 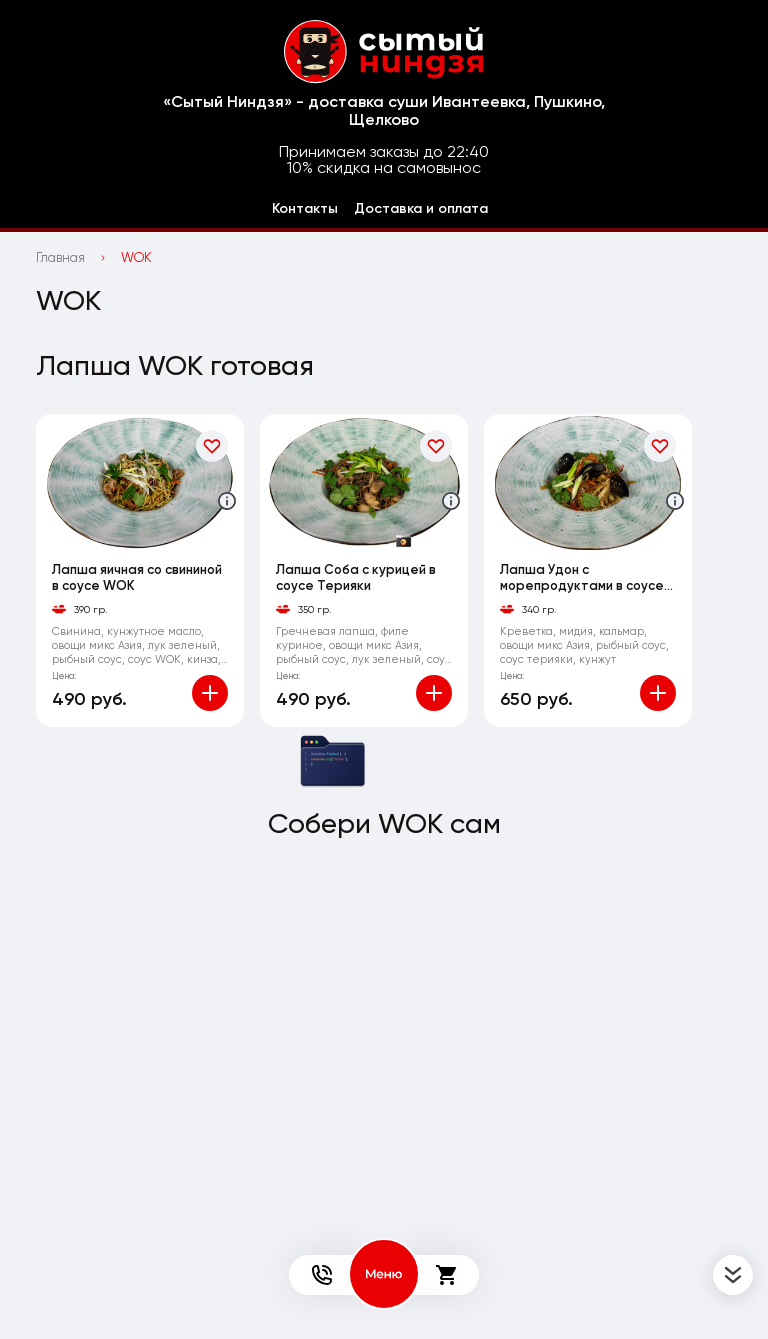 What do you see at coordinates (403, 541) in the screenshot?
I see `open cloudflare workers project folder` at bounding box center [403, 541].